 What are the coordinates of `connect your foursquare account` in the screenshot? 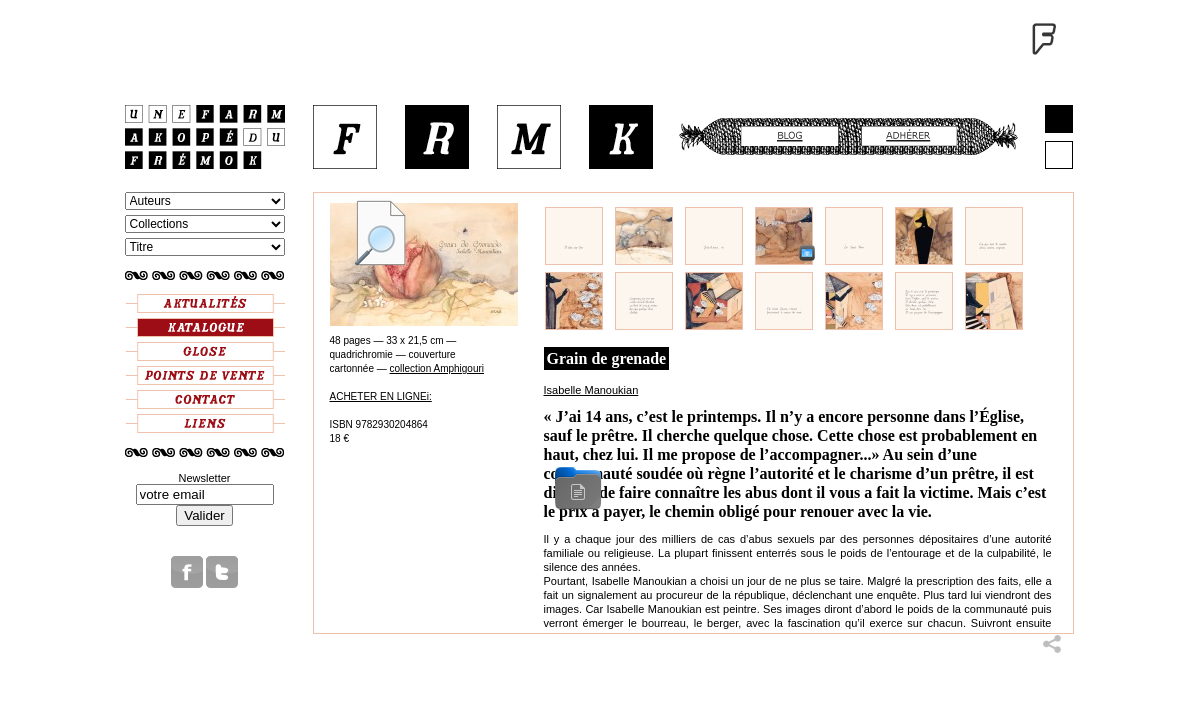 It's located at (1043, 39).